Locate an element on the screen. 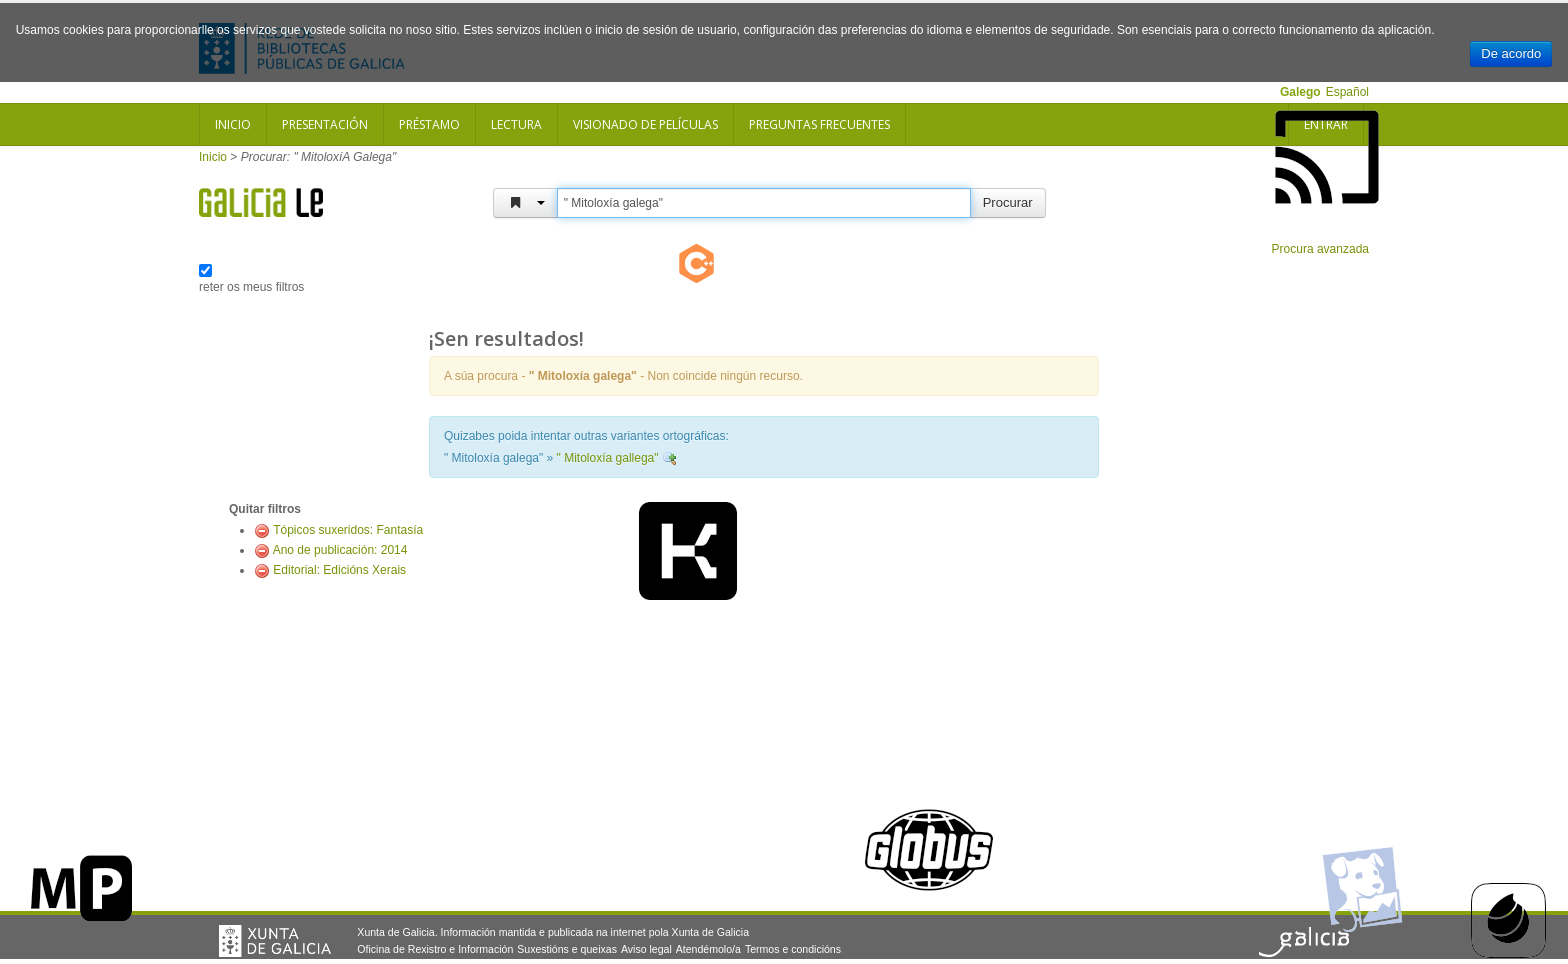 The height and width of the screenshot is (964, 1568). open Datadog monitoring dashboard is located at coordinates (1362, 889).